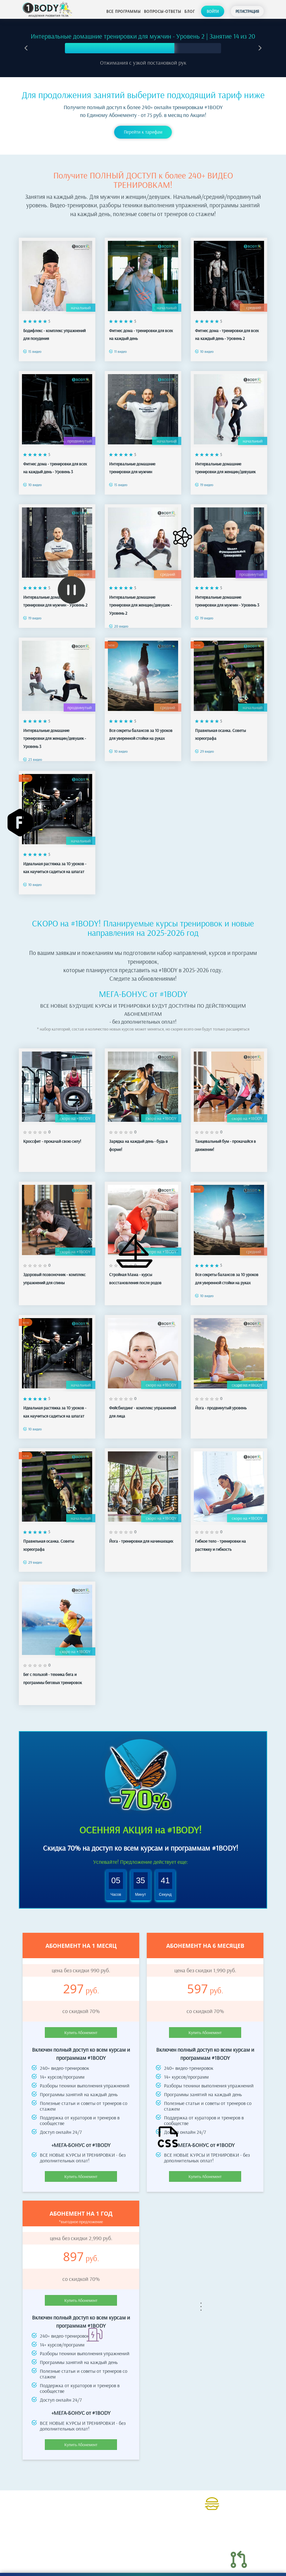 This screenshot has height=2576, width=286. What do you see at coordinates (20, 823) in the screenshot?
I see `indicates a file or item starting with the letter F` at bounding box center [20, 823].